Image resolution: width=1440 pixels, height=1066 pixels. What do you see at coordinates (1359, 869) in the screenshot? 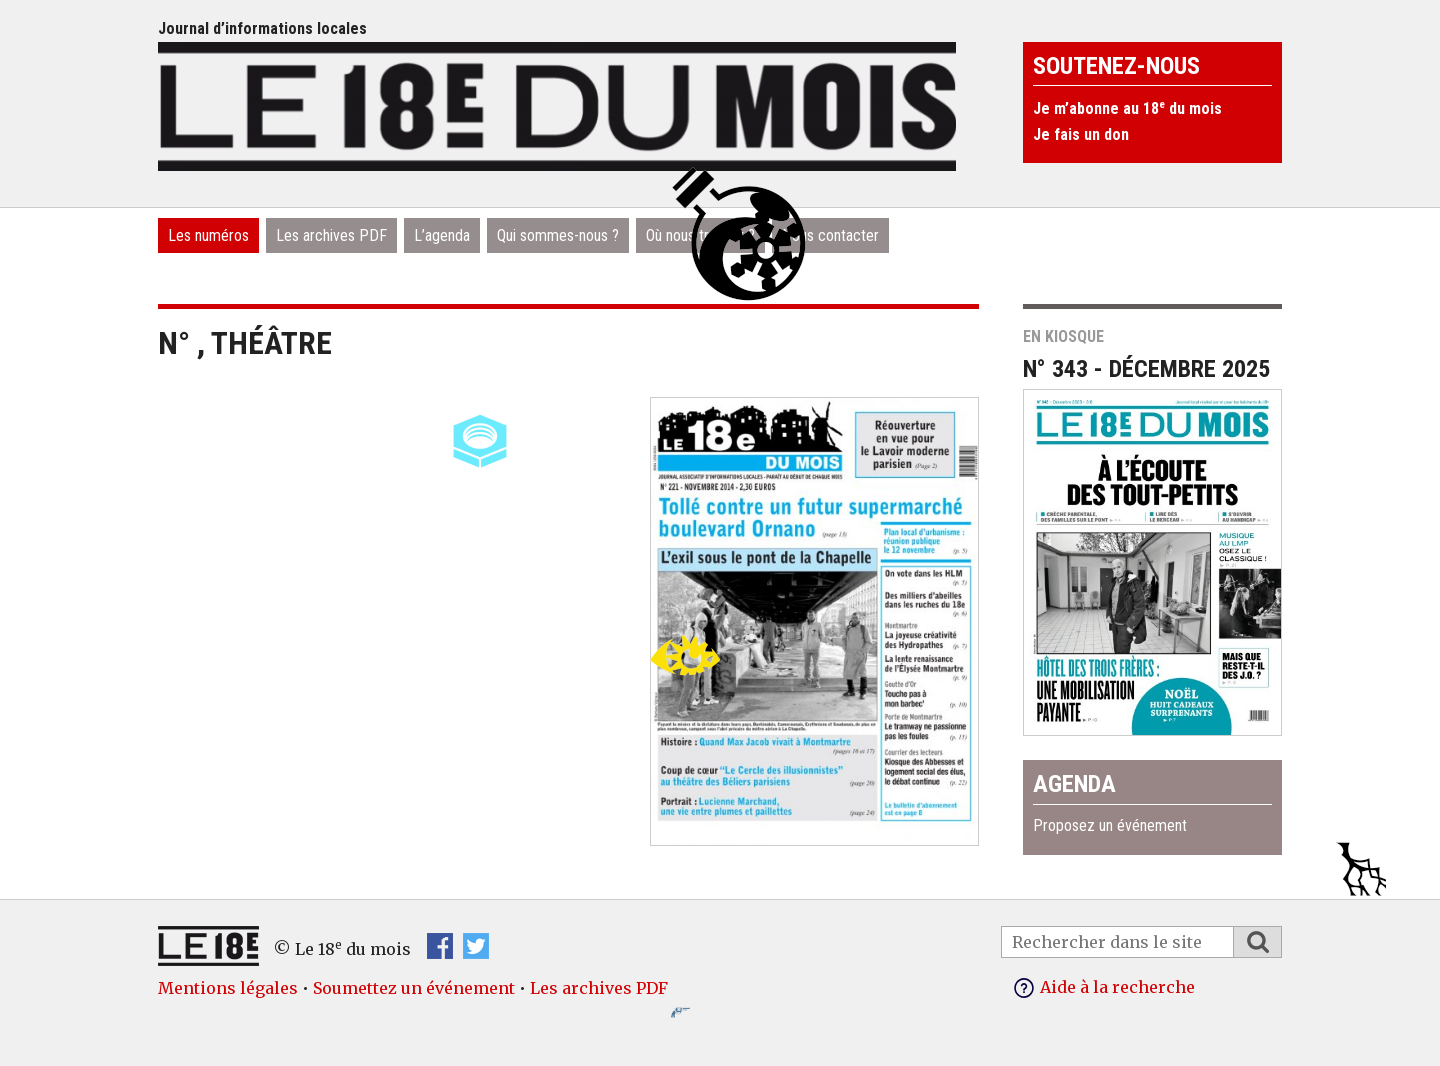
I see `indicates lightning or electrical damage effect` at bounding box center [1359, 869].